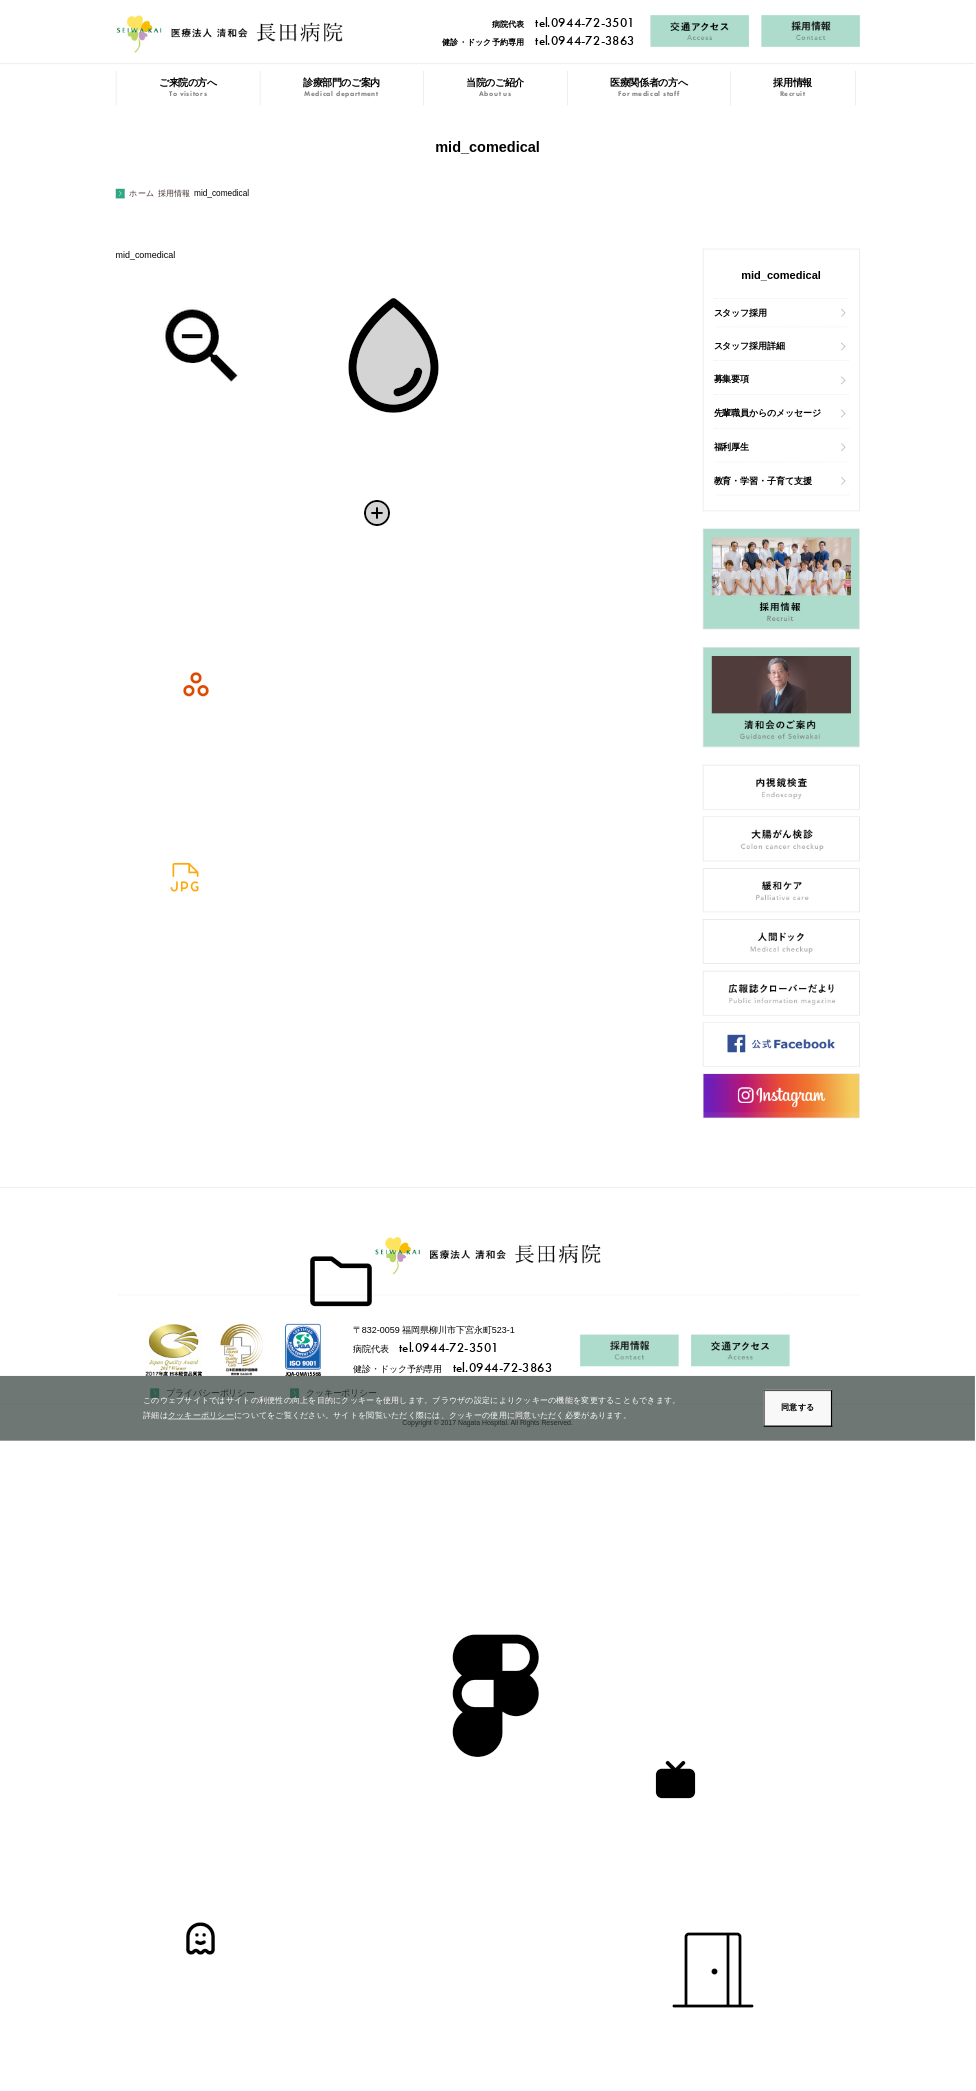 This screenshot has width=976, height=2091. Describe the element at coordinates (196, 685) in the screenshot. I see `open asana project management app` at that location.